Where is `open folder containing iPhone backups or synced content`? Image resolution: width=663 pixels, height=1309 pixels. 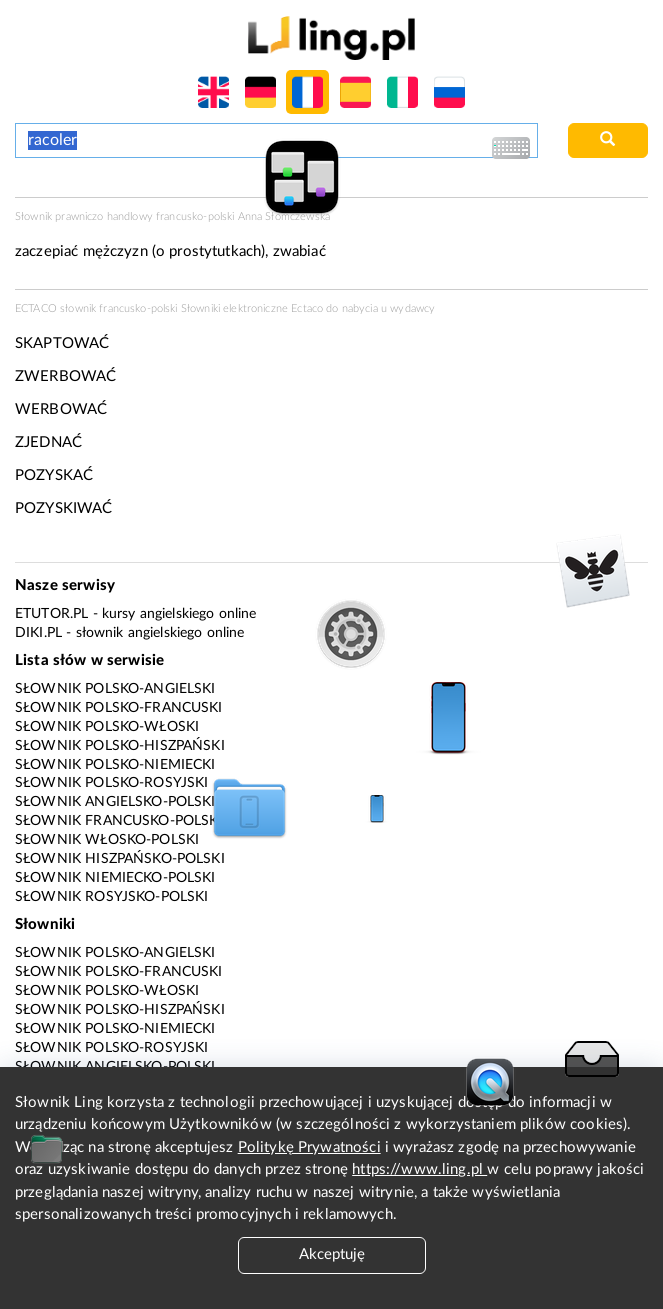
open folder containing iPhone backups or synced content is located at coordinates (249, 807).